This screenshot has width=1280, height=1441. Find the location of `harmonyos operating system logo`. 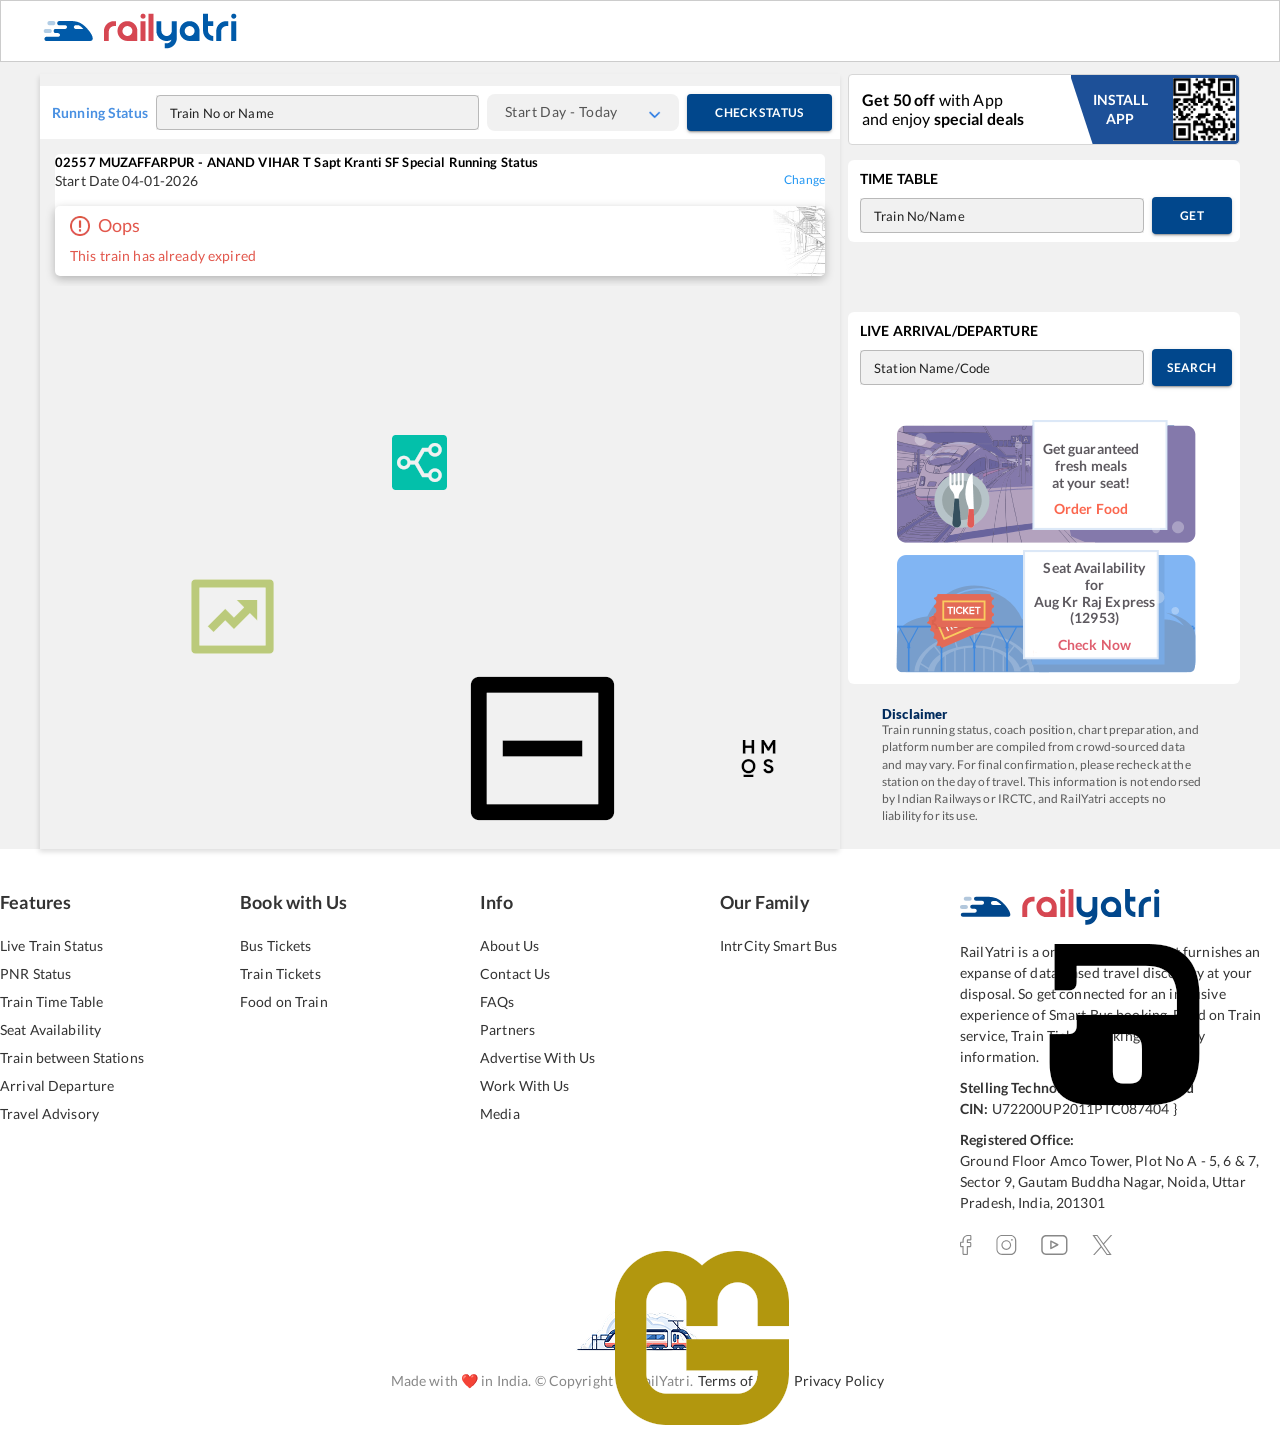

harmonyos operating system logo is located at coordinates (758, 758).